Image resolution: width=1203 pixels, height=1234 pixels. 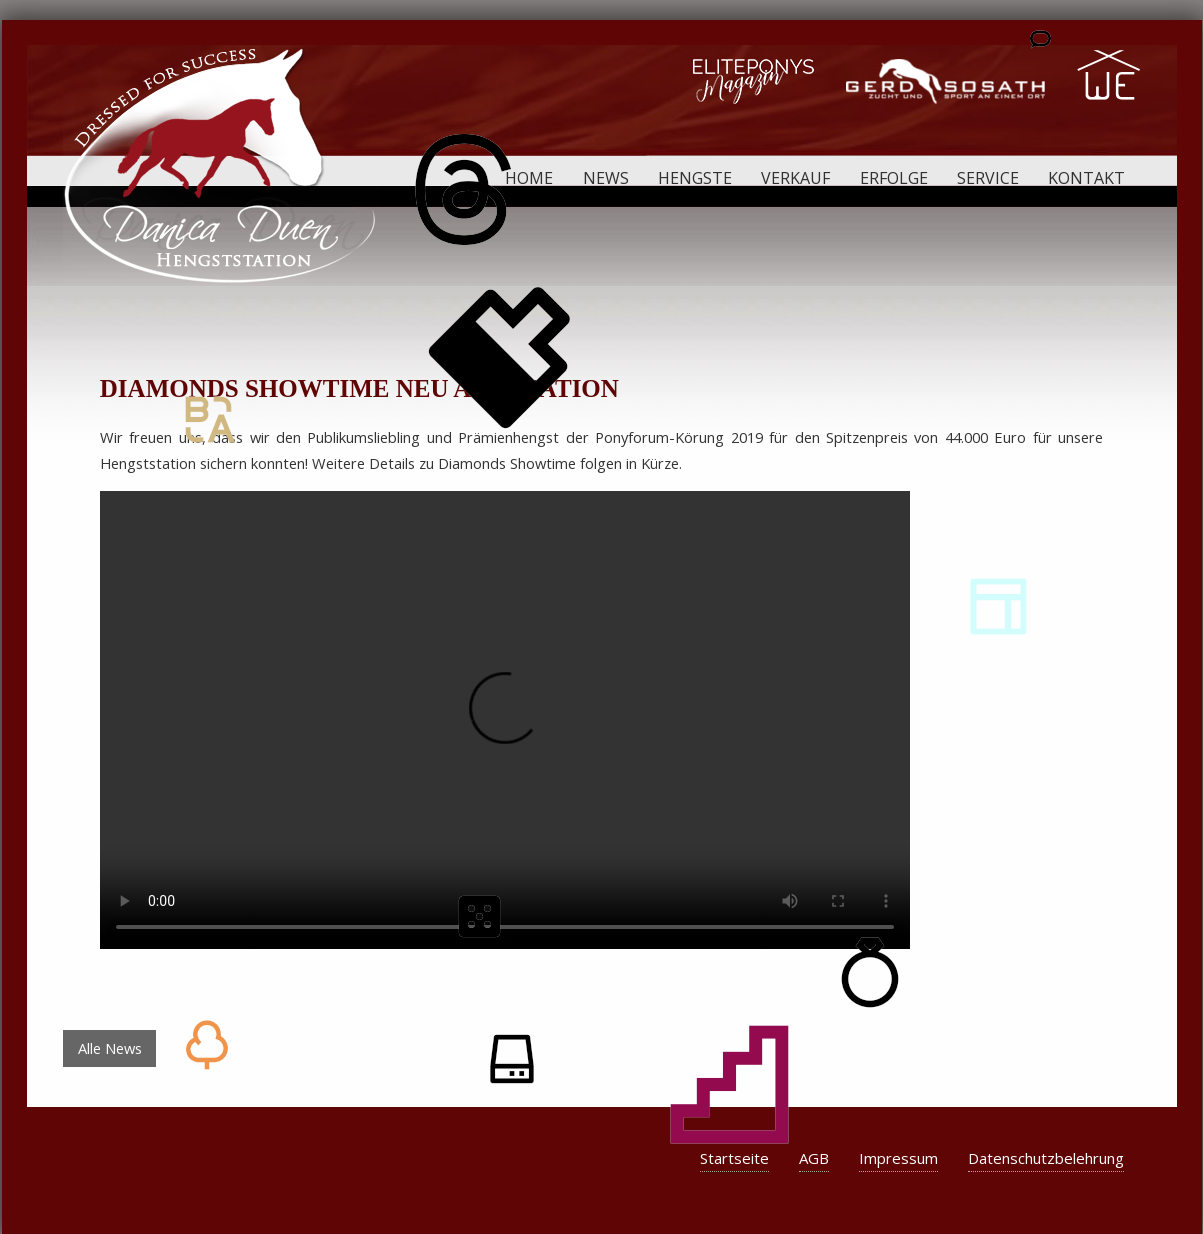 I want to click on access external storage or hard drive, so click(x=512, y=1059).